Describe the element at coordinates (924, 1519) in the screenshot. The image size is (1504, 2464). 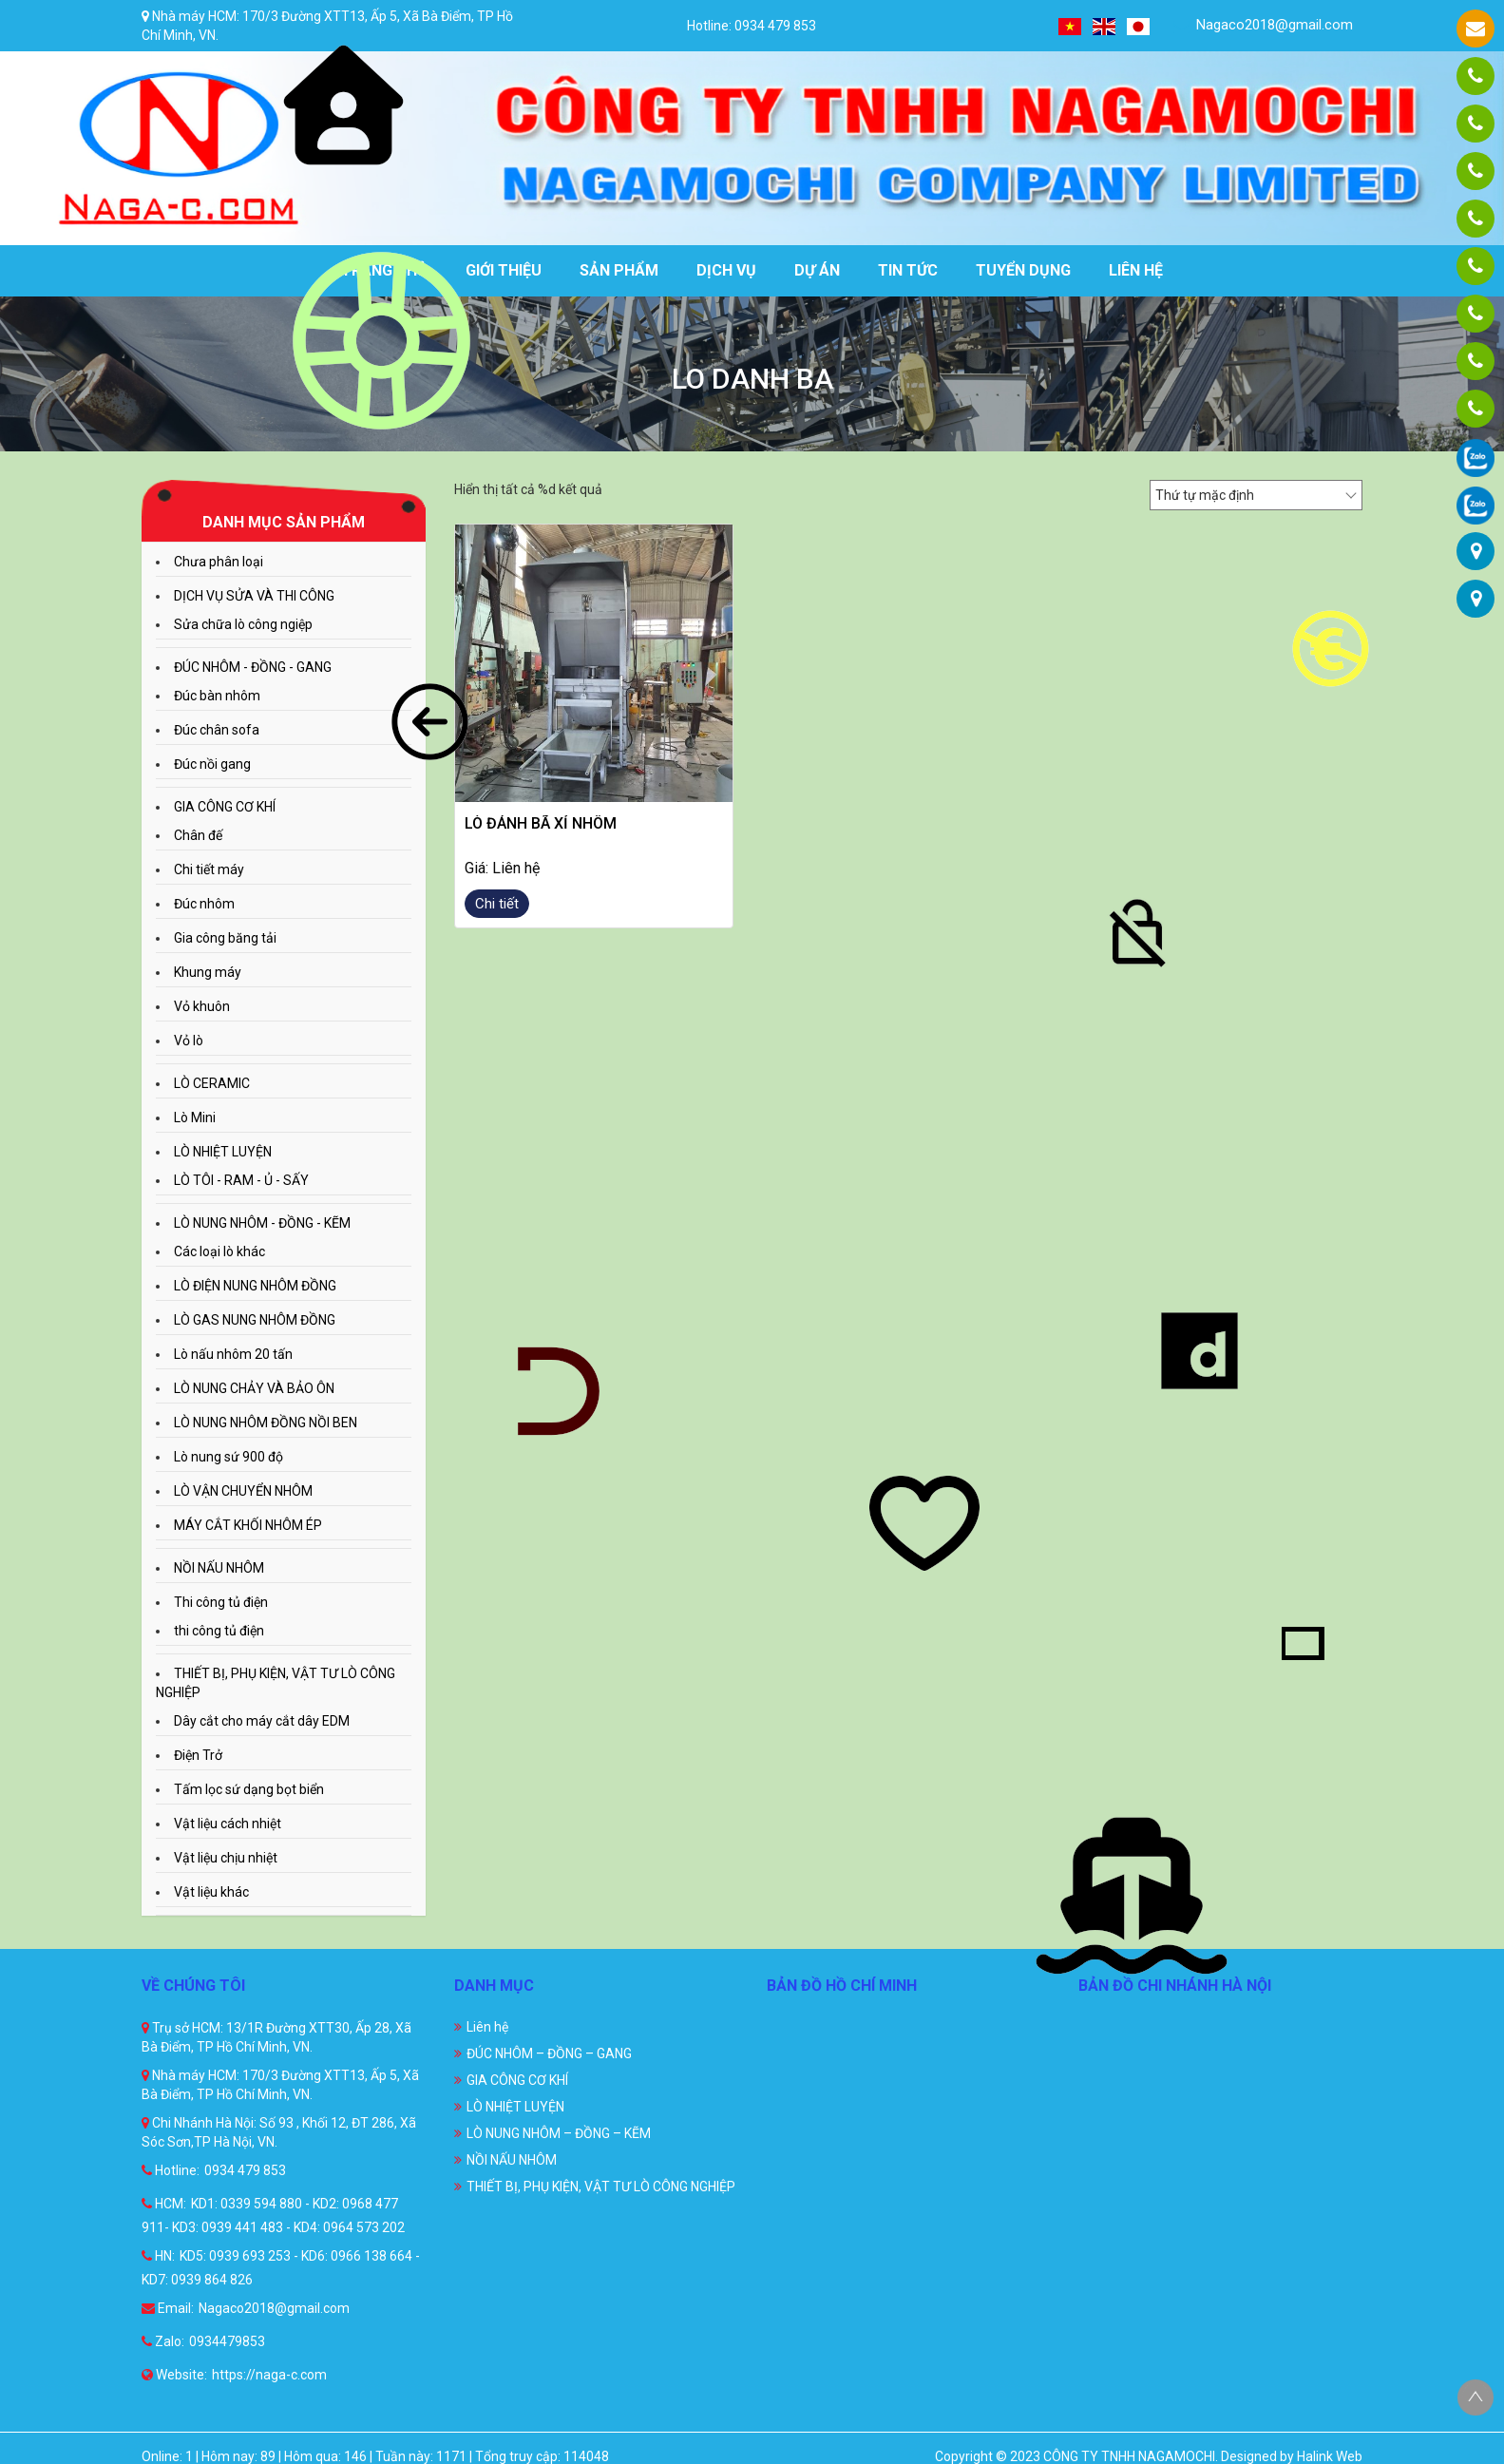
I see `add to favorites` at that location.